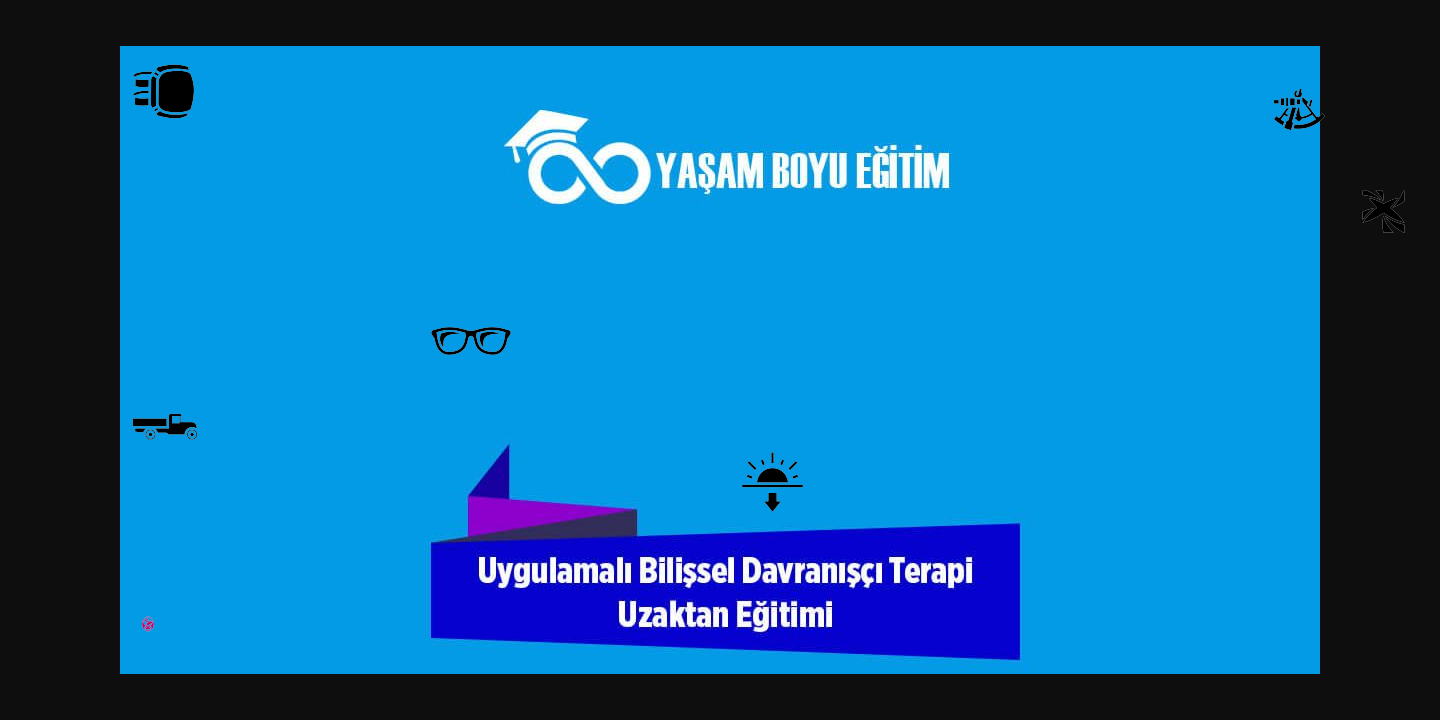  I want to click on select knee pad equipment for your character, so click(163, 91).